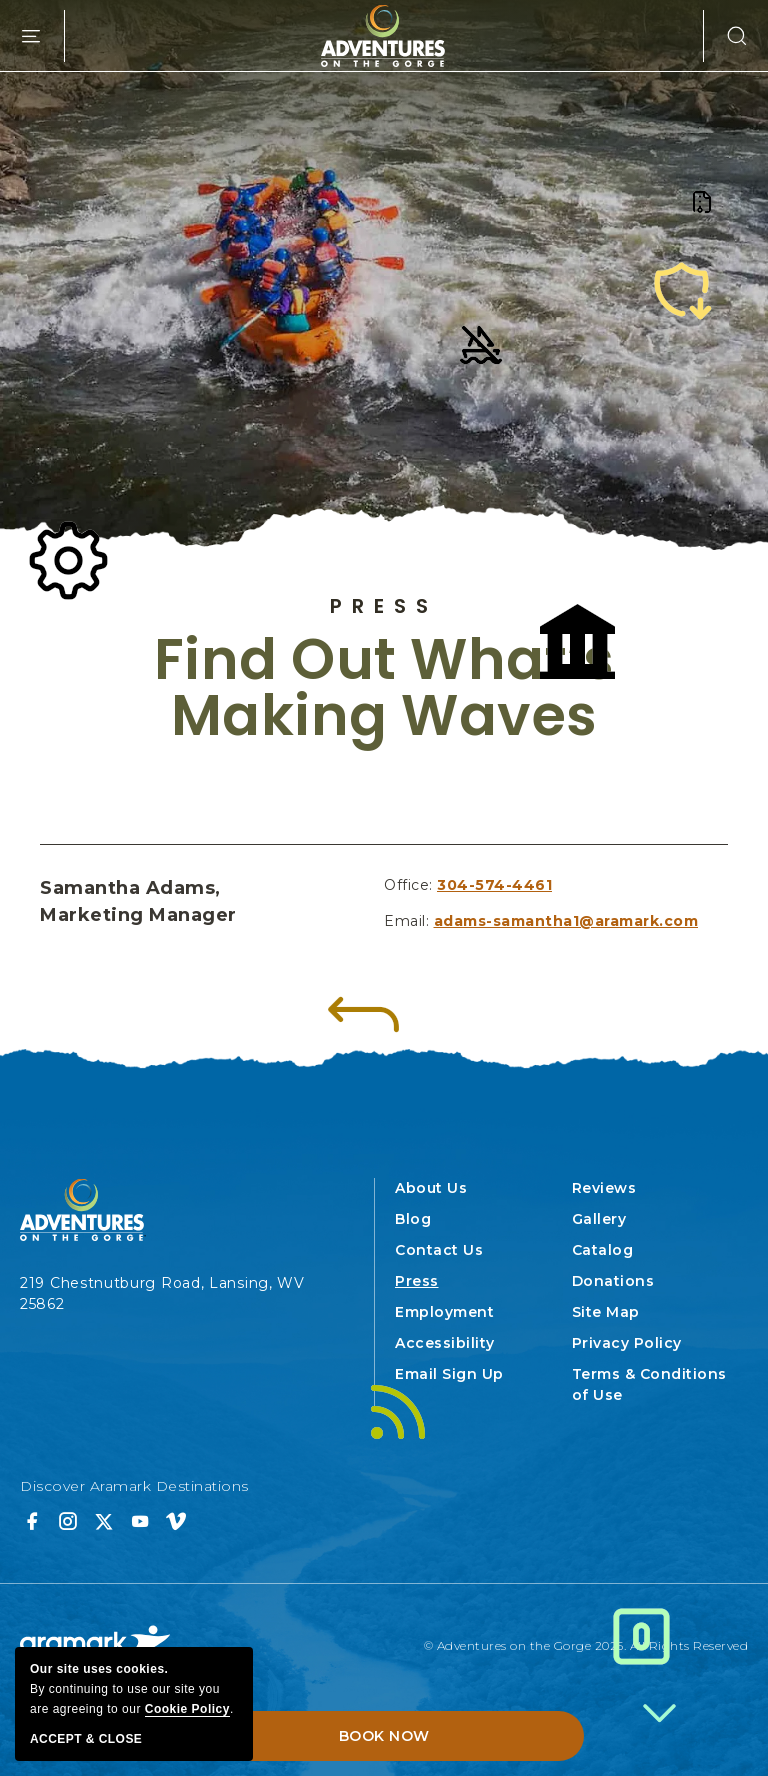 The width and height of the screenshot is (768, 1776). Describe the element at coordinates (481, 345) in the screenshot. I see `sailing or boating unavailable` at that location.